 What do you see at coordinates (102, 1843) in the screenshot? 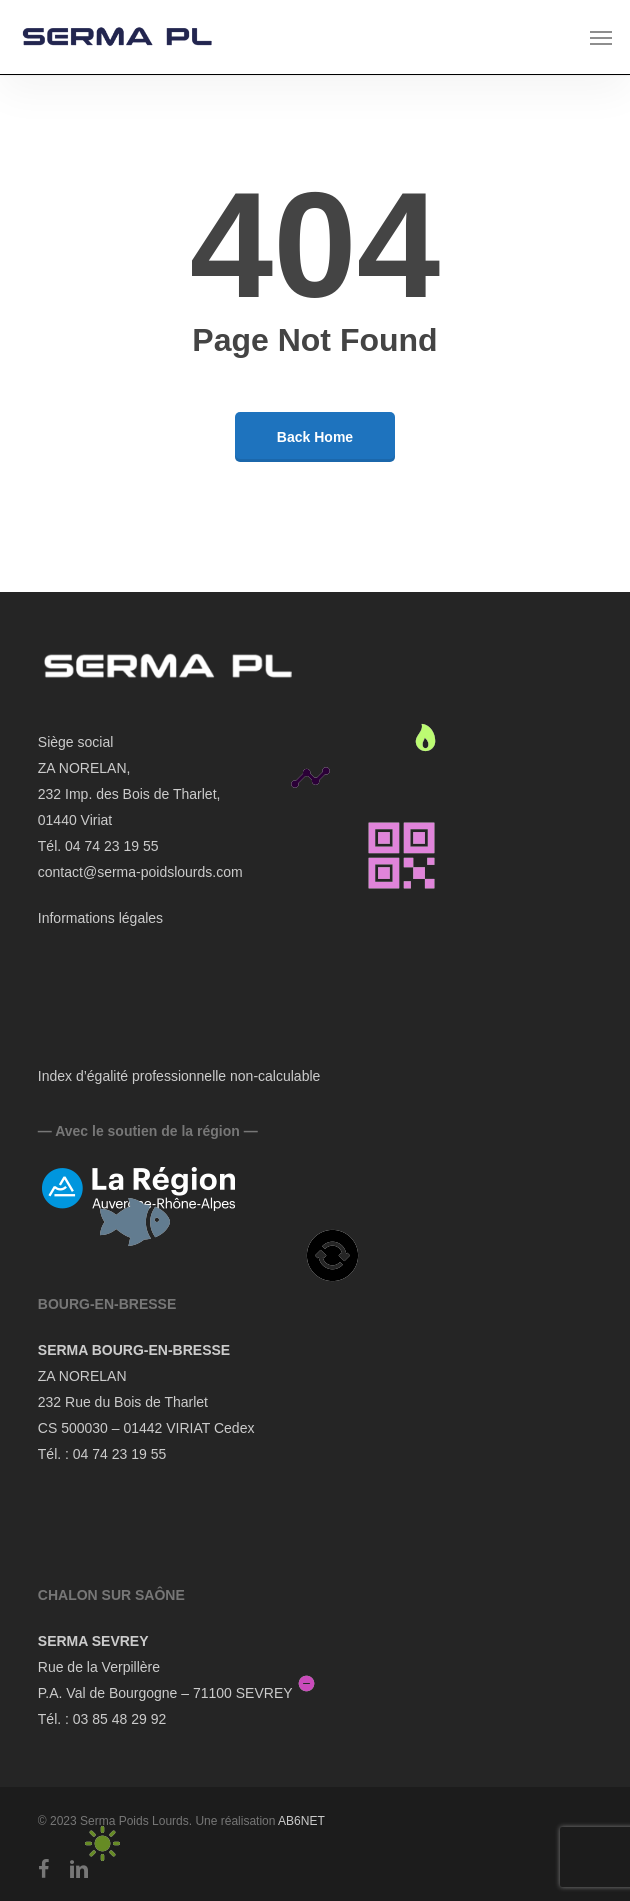
I see `switch to light mode` at bounding box center [102, 1843].